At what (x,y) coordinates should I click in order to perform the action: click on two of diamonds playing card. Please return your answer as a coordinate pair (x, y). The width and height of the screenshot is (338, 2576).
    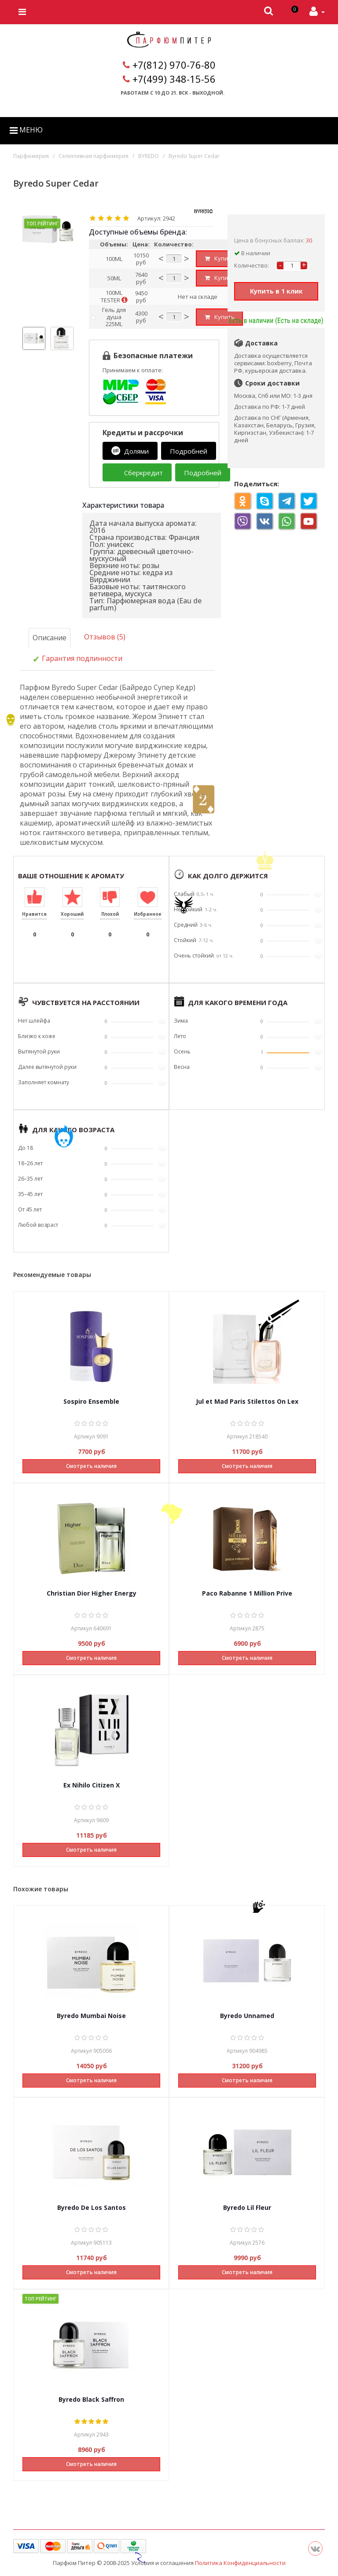
    Looking at the image, I should click on (203, 799).